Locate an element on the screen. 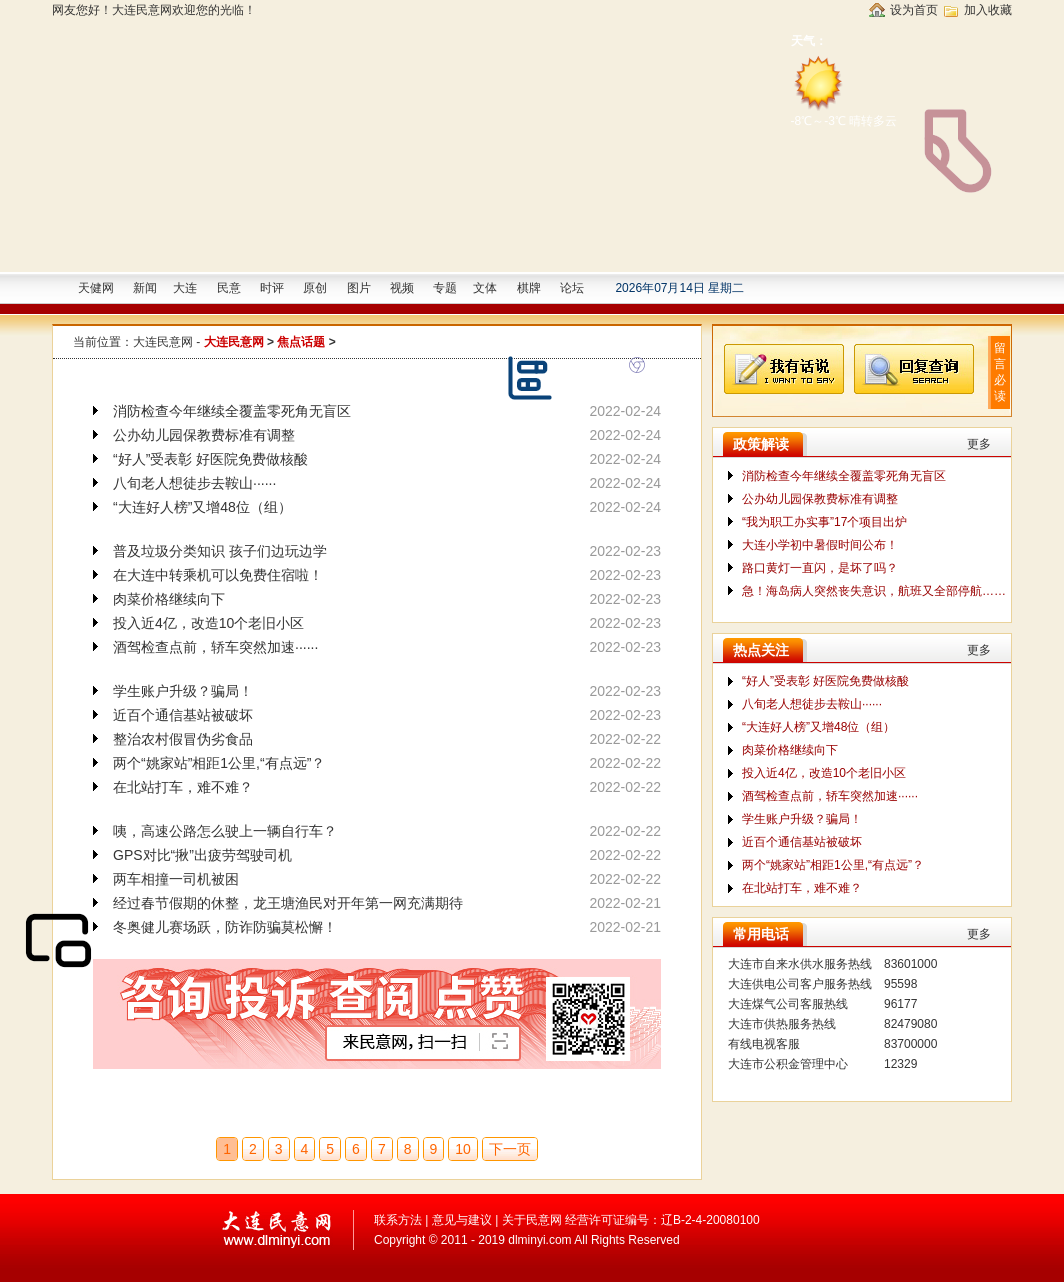  view clothing or apparel category is located at coordinates (958, 151).